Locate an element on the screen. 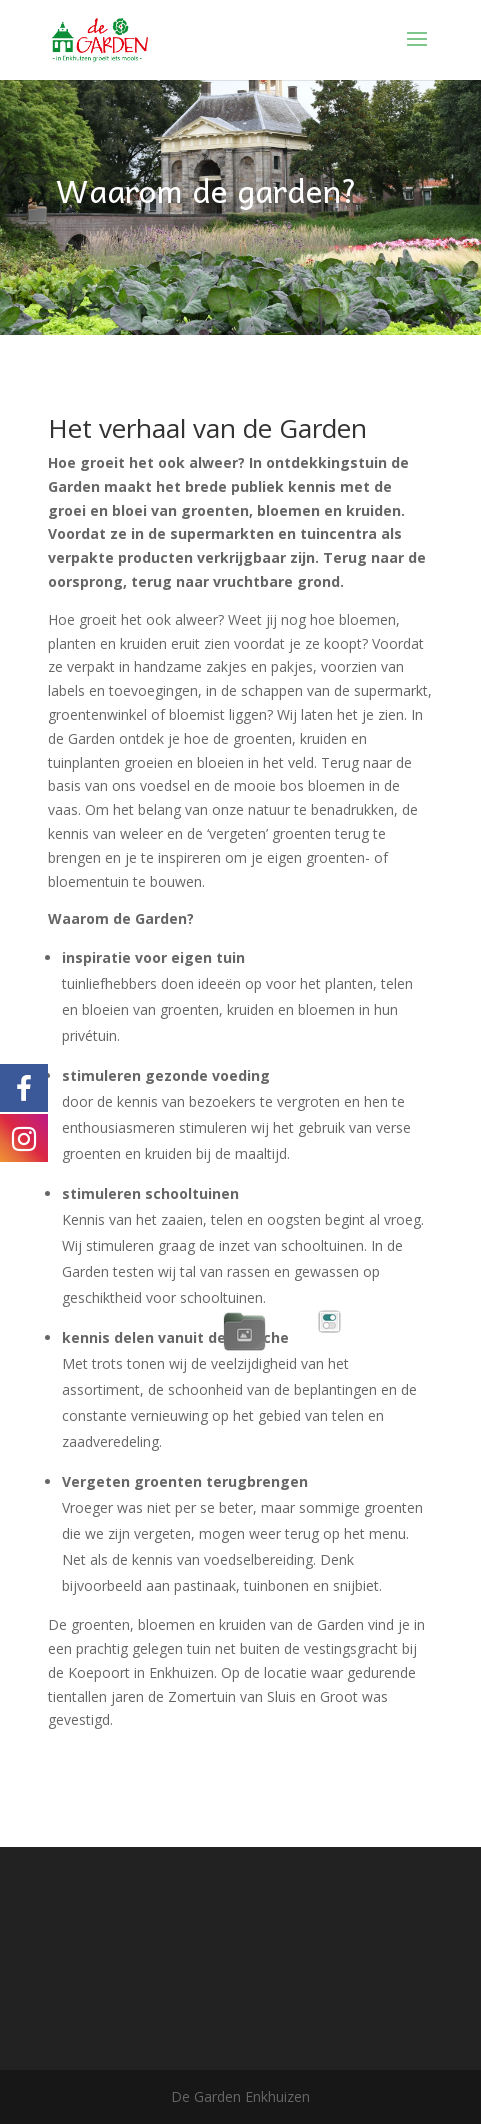 This screenshot has height=2124, width=481. access files stored on a remote server is located at coordinates (37, 214).